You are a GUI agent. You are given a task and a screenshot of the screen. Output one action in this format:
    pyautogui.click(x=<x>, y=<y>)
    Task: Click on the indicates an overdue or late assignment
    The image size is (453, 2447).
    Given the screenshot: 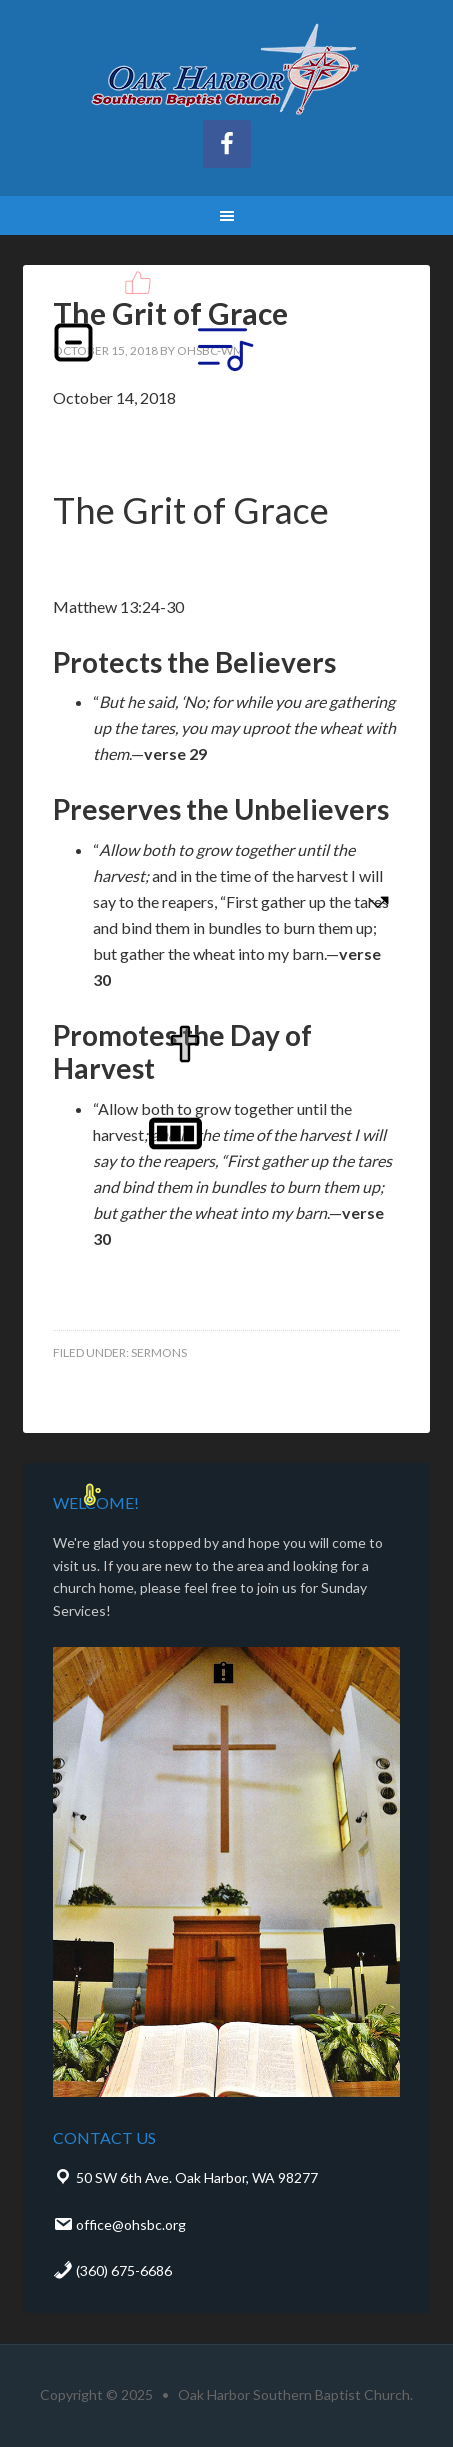 What is the action you would take?
    pyautogui.click(x=223, y=1673)
    